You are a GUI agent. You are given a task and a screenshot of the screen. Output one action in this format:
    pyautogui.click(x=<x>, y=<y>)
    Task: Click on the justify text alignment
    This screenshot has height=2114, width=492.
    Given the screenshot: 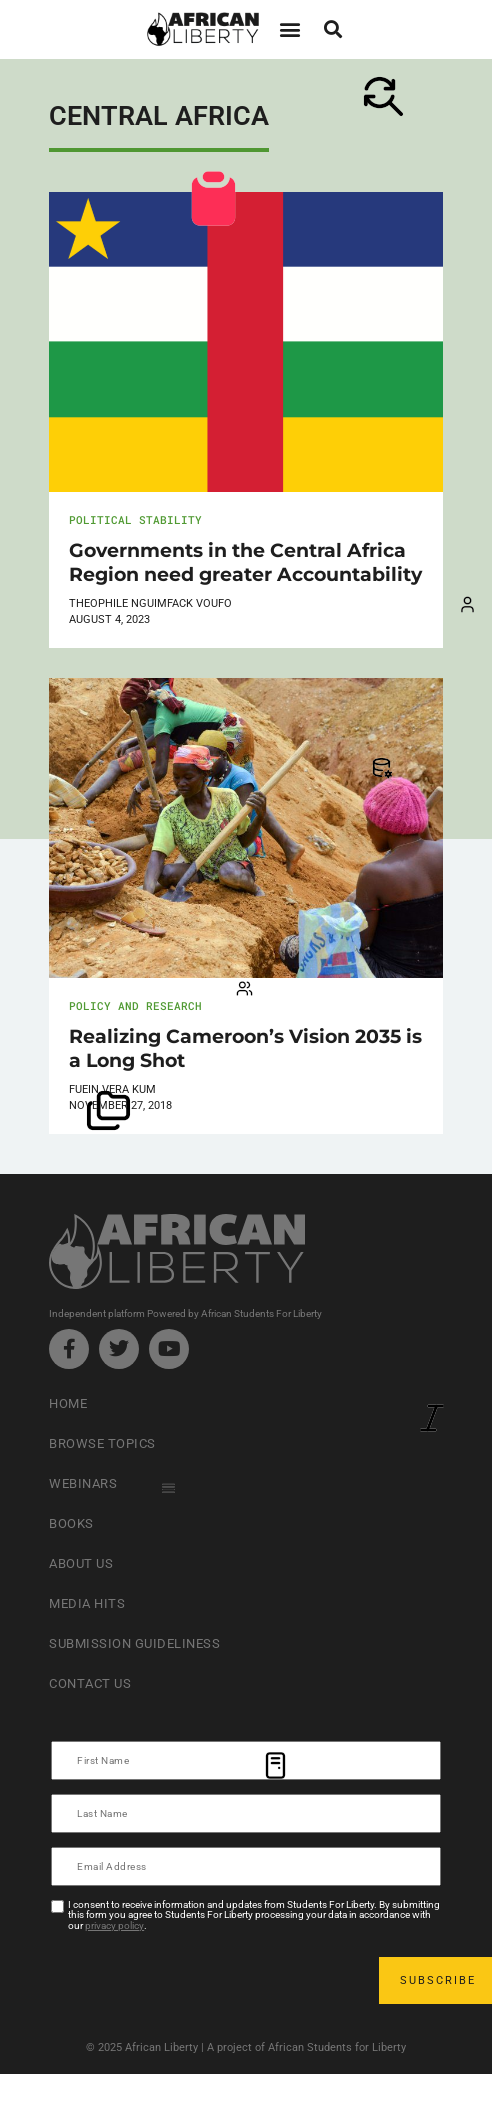 What is the action you would take?
    pyautogui.click(x=168, y=1488)
    